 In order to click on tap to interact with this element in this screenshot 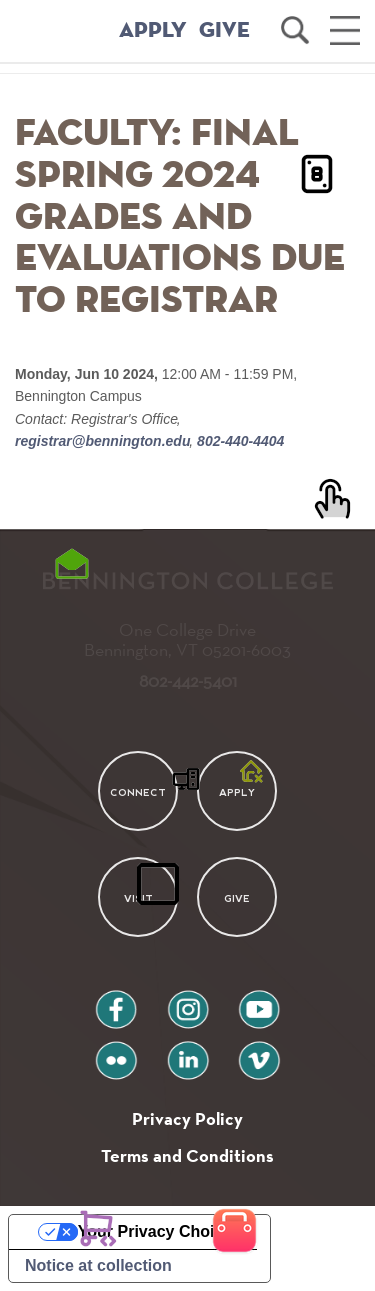, I will do `click(332, 499)`.